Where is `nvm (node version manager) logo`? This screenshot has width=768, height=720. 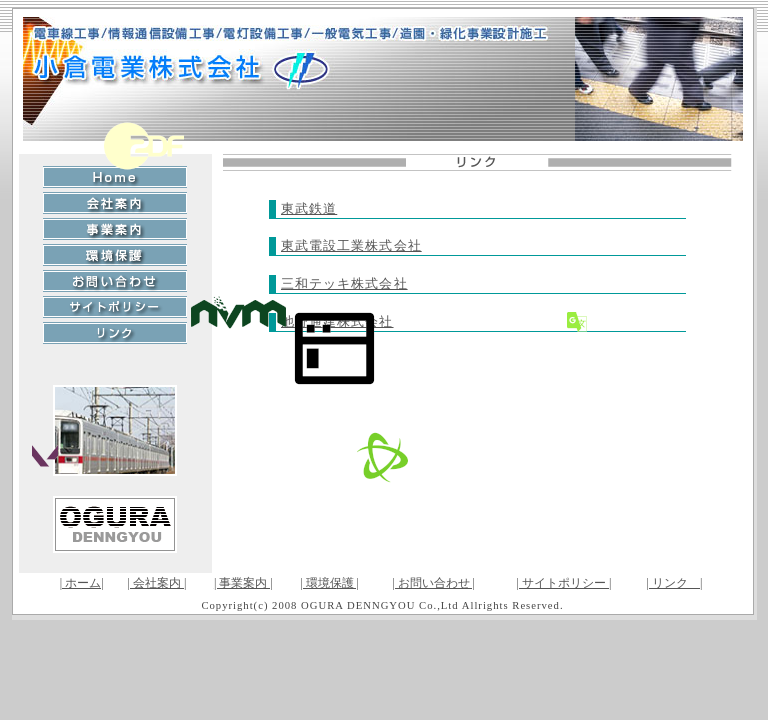 nvm (node version manager) logo is located at coordinates (238, 312).